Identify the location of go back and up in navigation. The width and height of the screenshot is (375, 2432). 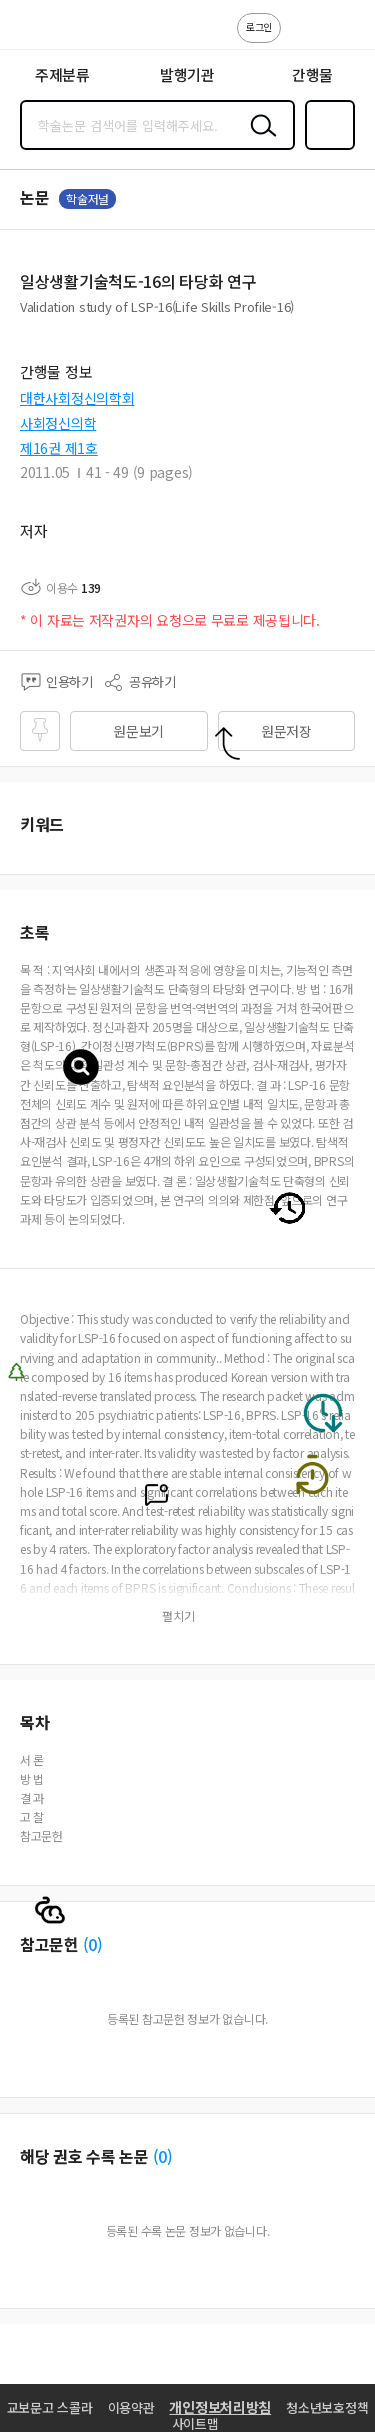
(227, 743).